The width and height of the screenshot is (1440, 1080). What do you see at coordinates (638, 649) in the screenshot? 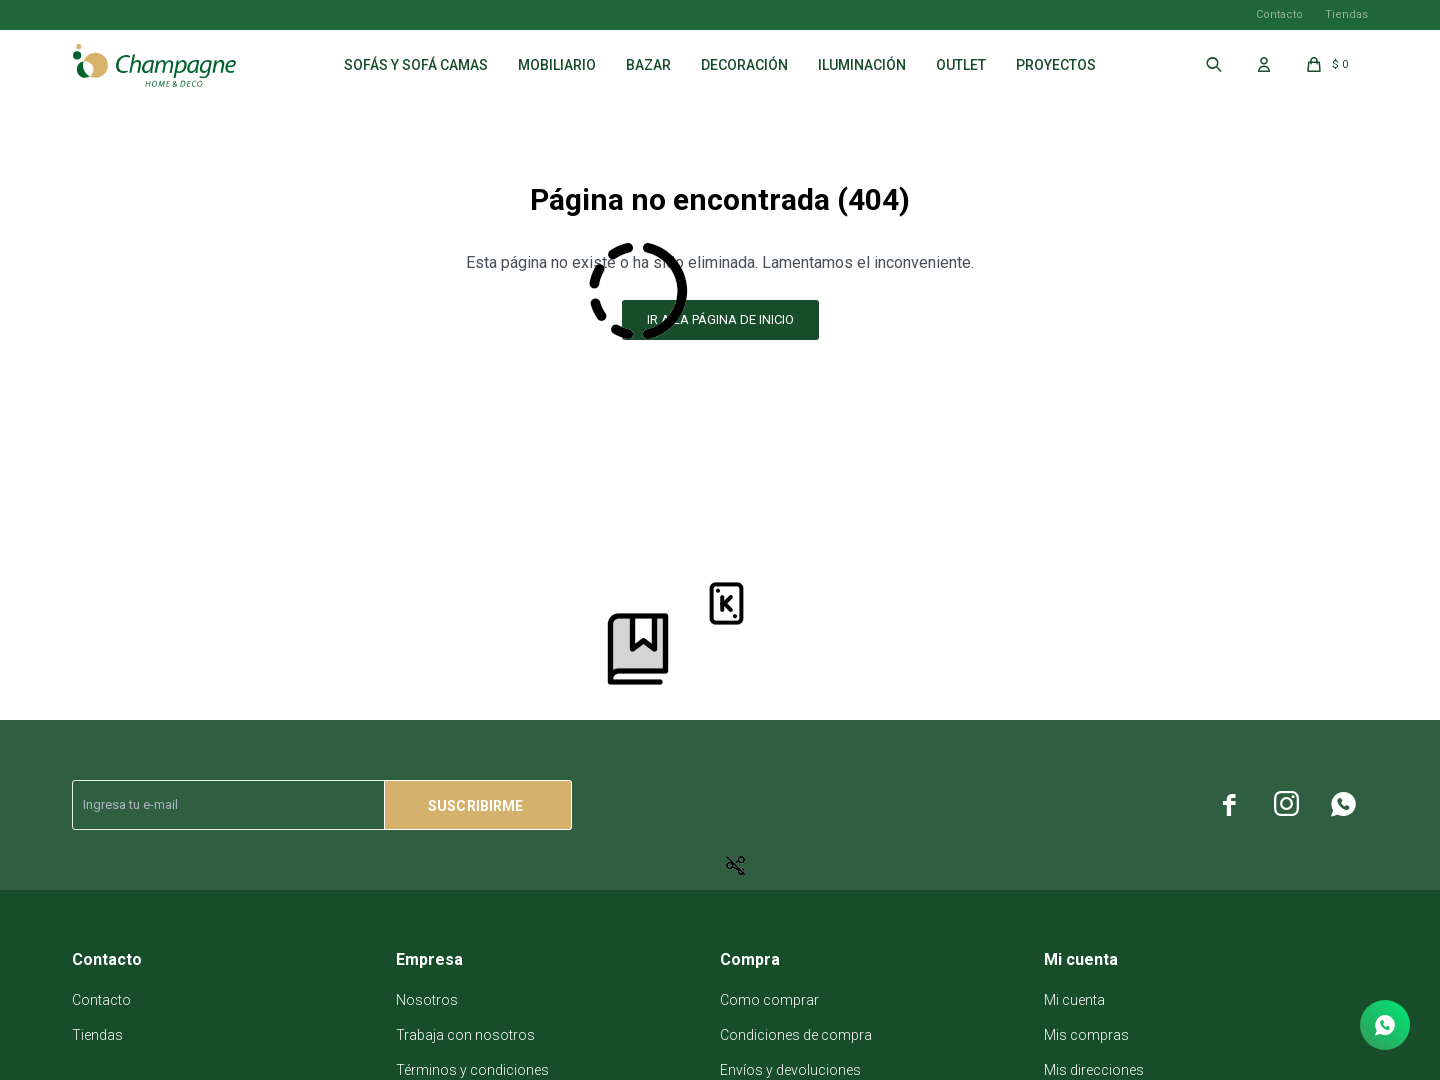
I see `access your bookmarked reading material` at bounding box center [638, 649].